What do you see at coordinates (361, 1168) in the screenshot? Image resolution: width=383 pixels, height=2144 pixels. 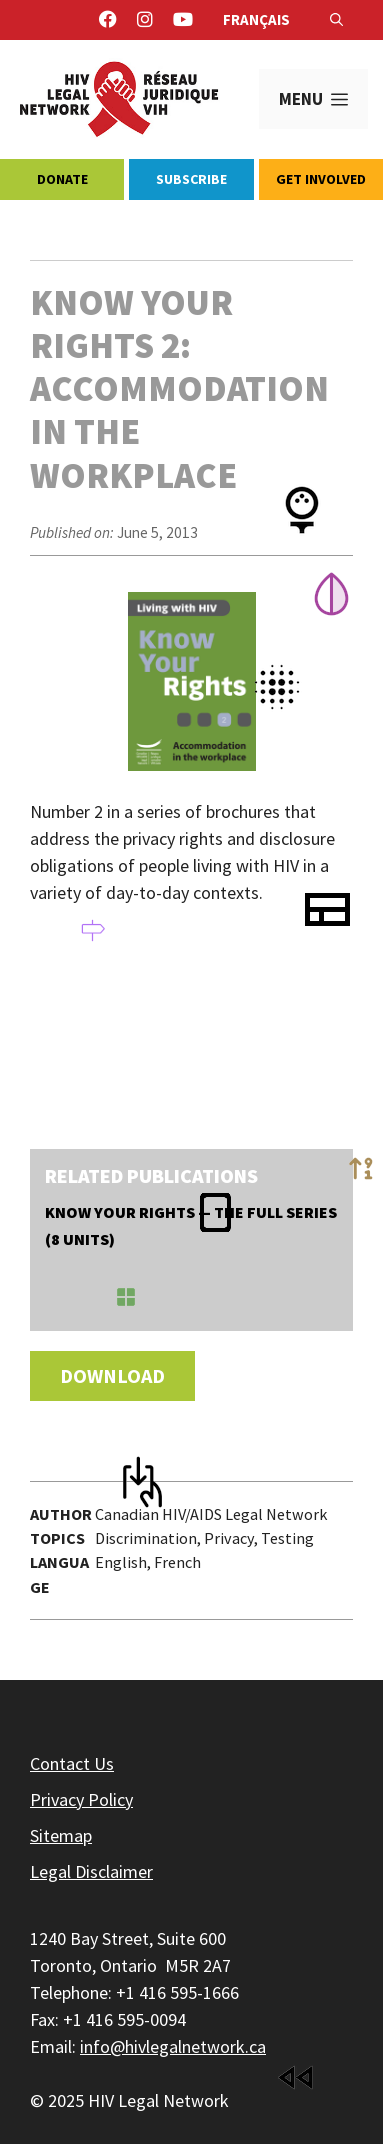 I see `sort numbers in descending order (9 to 1)` at bounding box center [361, 1168].